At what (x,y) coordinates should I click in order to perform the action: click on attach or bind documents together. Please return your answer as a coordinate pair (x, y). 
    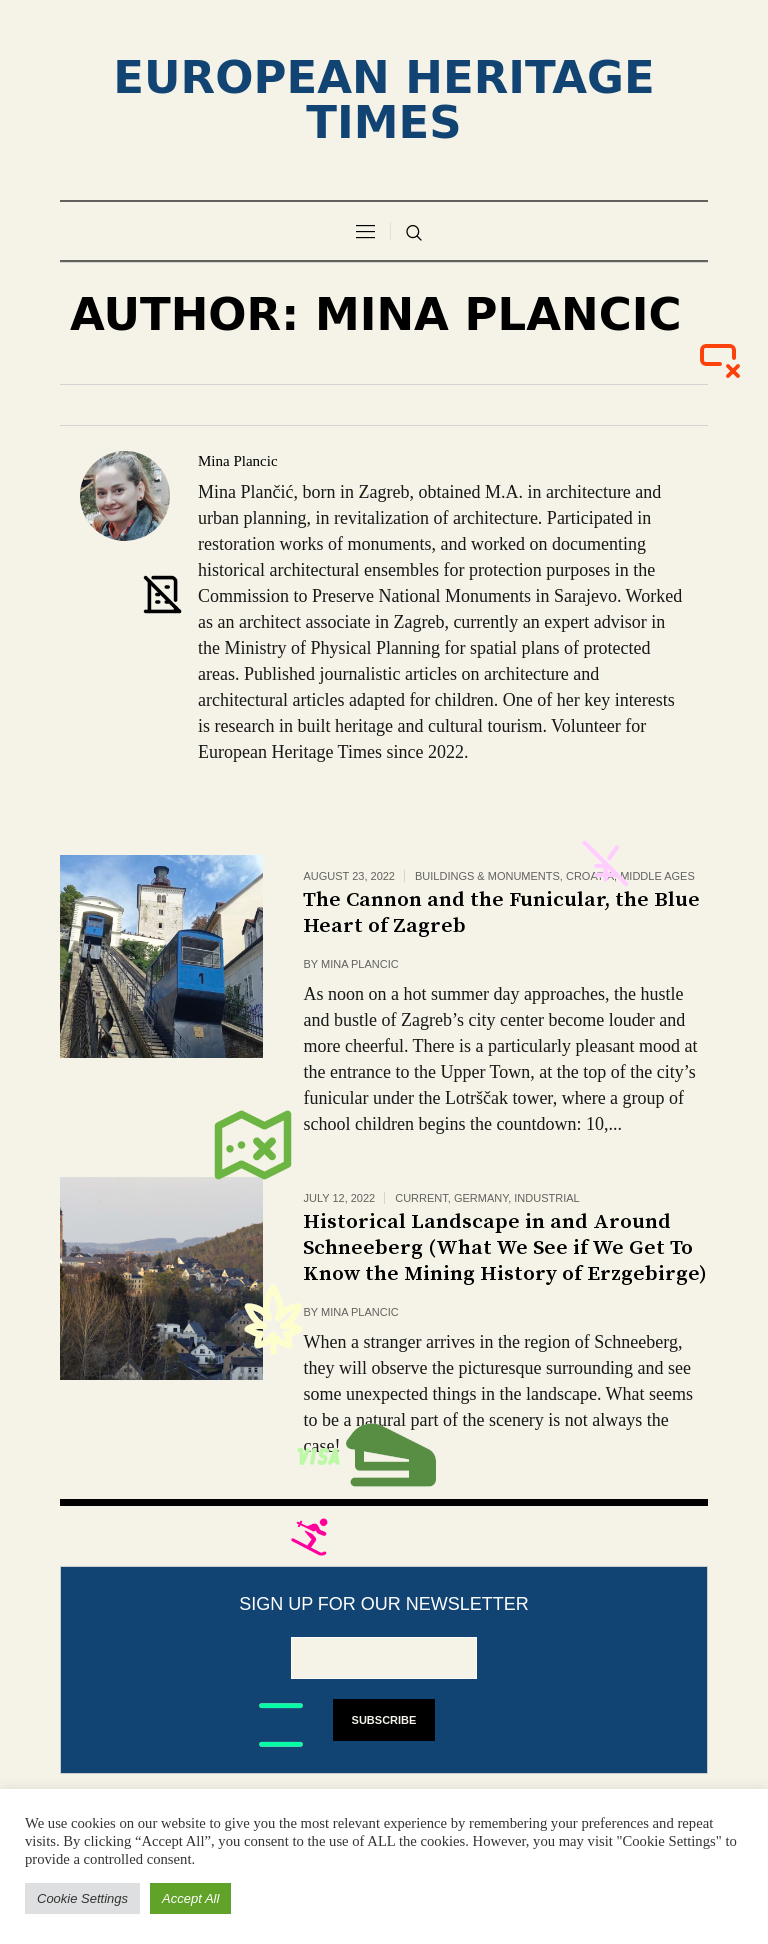
    Looking at the image, I should click on (391, 1455).